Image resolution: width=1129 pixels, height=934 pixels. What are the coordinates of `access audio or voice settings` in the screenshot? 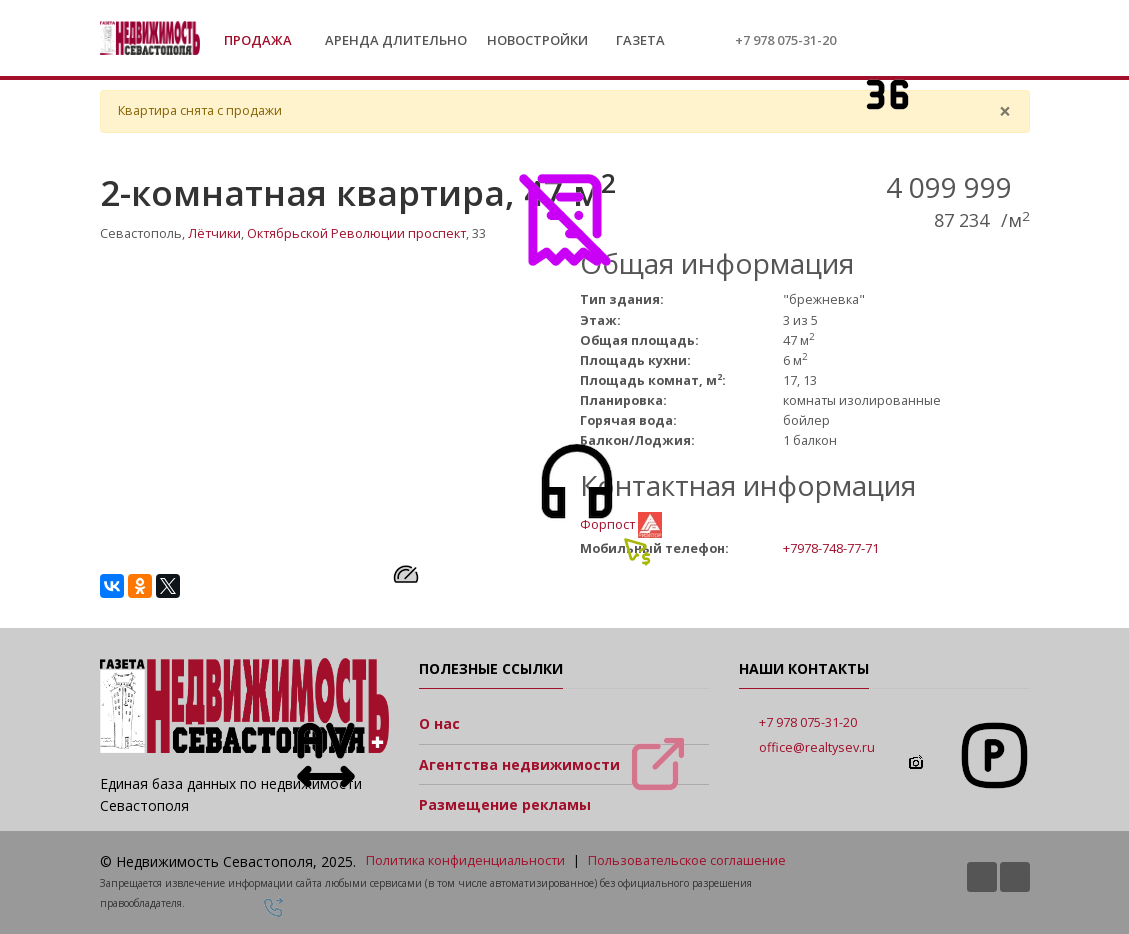 It's located at (577, 487).